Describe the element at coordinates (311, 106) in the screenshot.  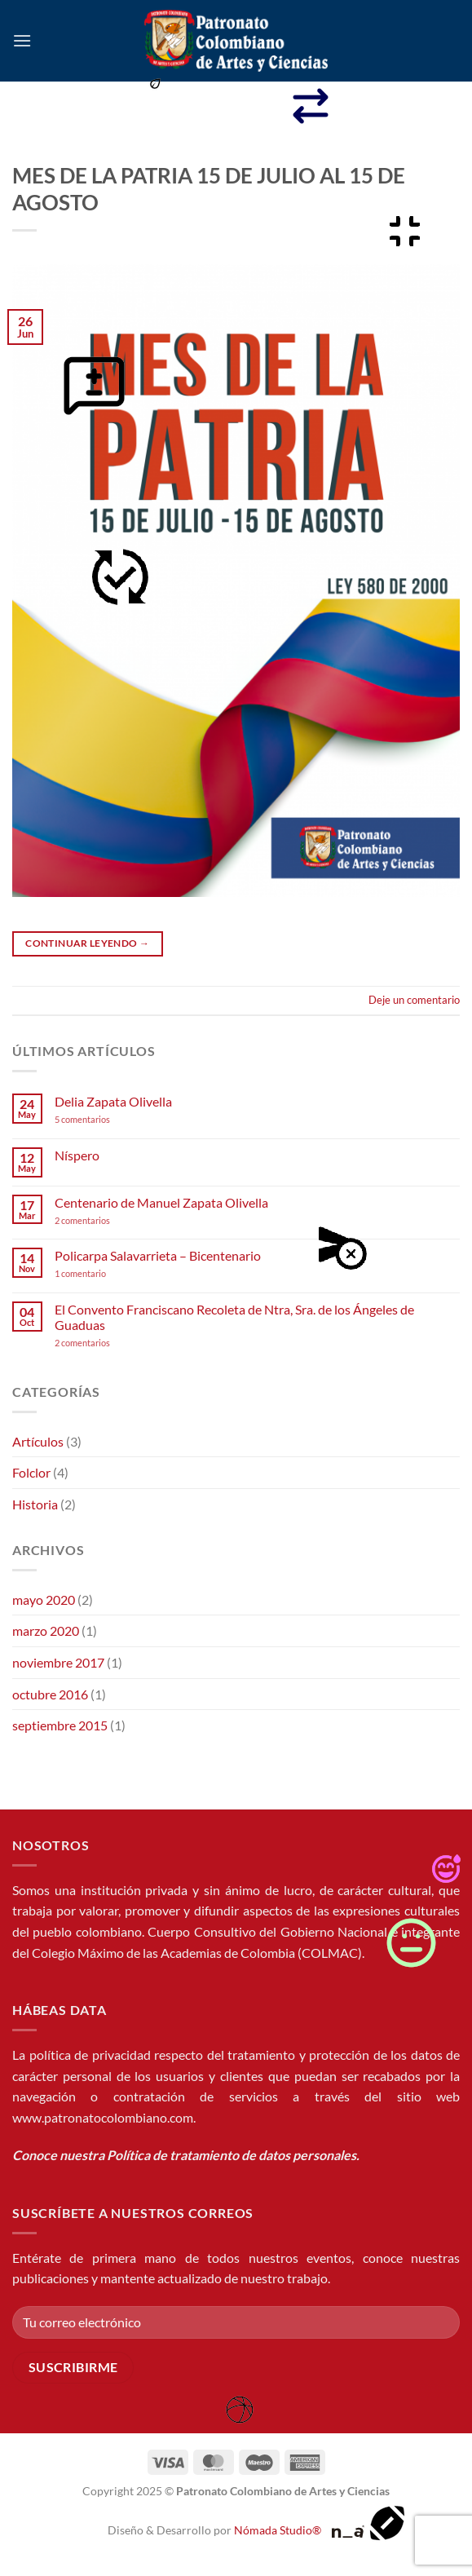
I see `swap or exchange items` at that location.